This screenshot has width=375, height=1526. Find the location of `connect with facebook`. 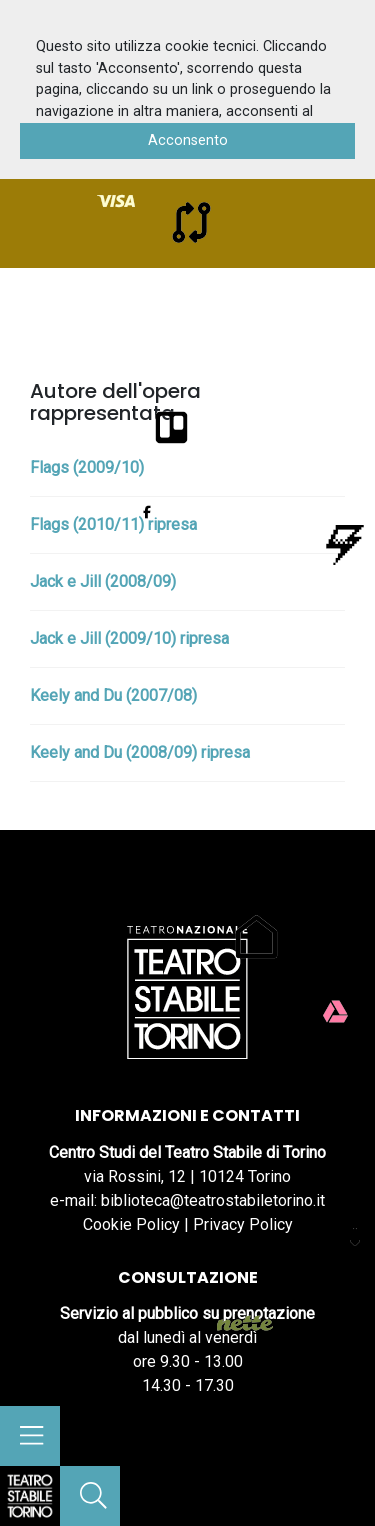

connect with facebook is located at coordinates (147, 512).